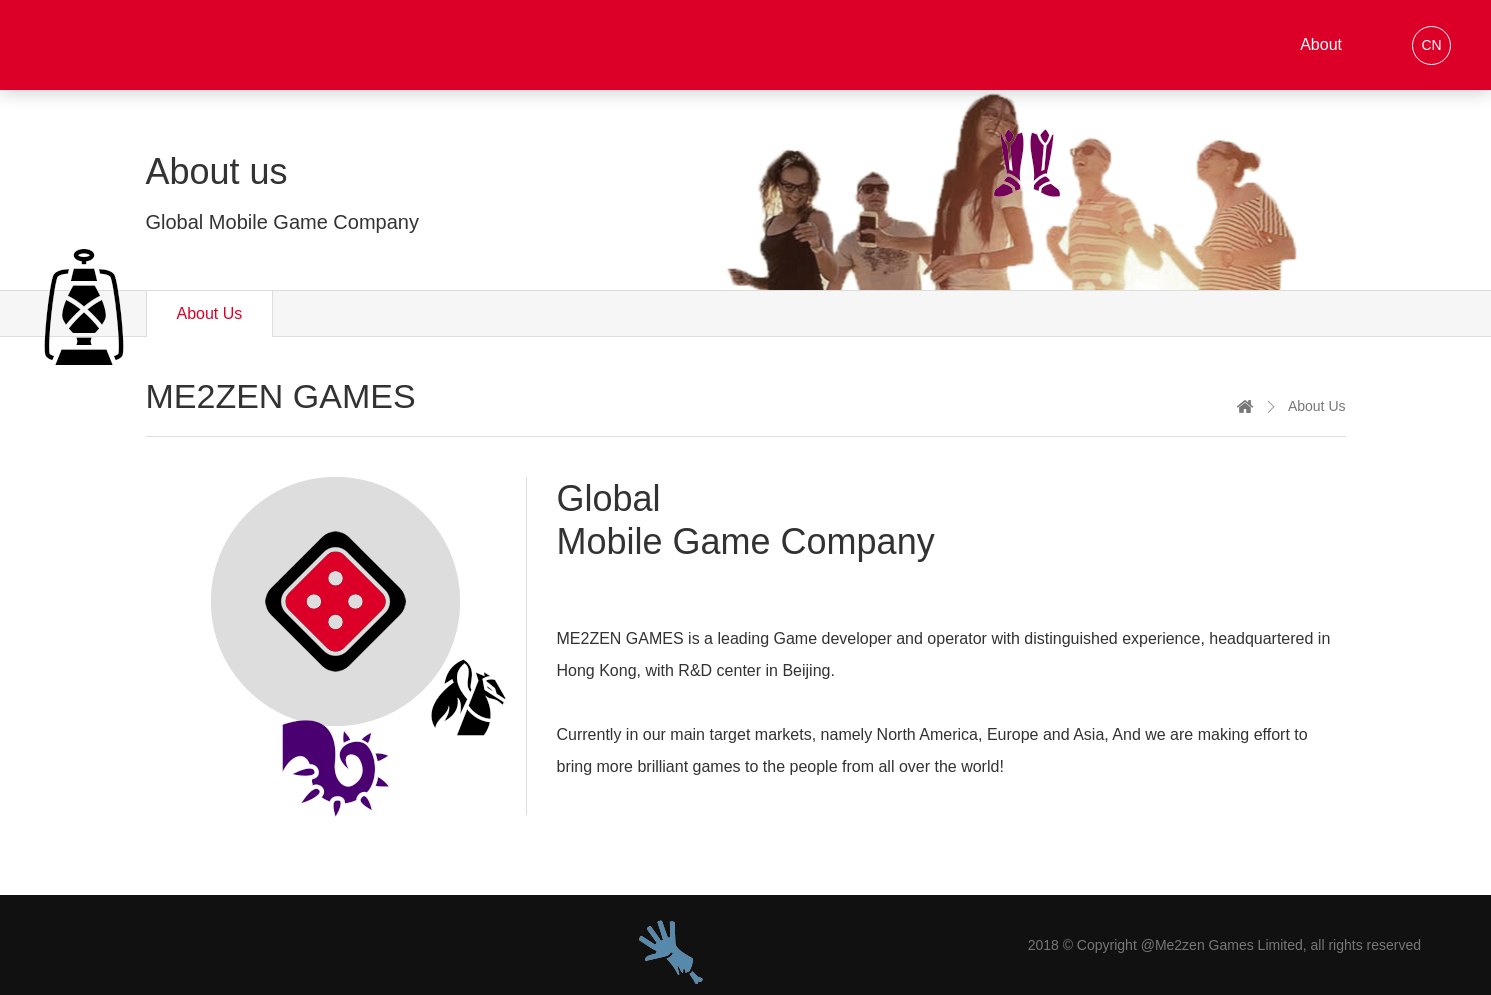  What do you see at coordinates (84, 307) in the screenshot?
I see `toggle light or dark mode` at bounding box center [84, 307].